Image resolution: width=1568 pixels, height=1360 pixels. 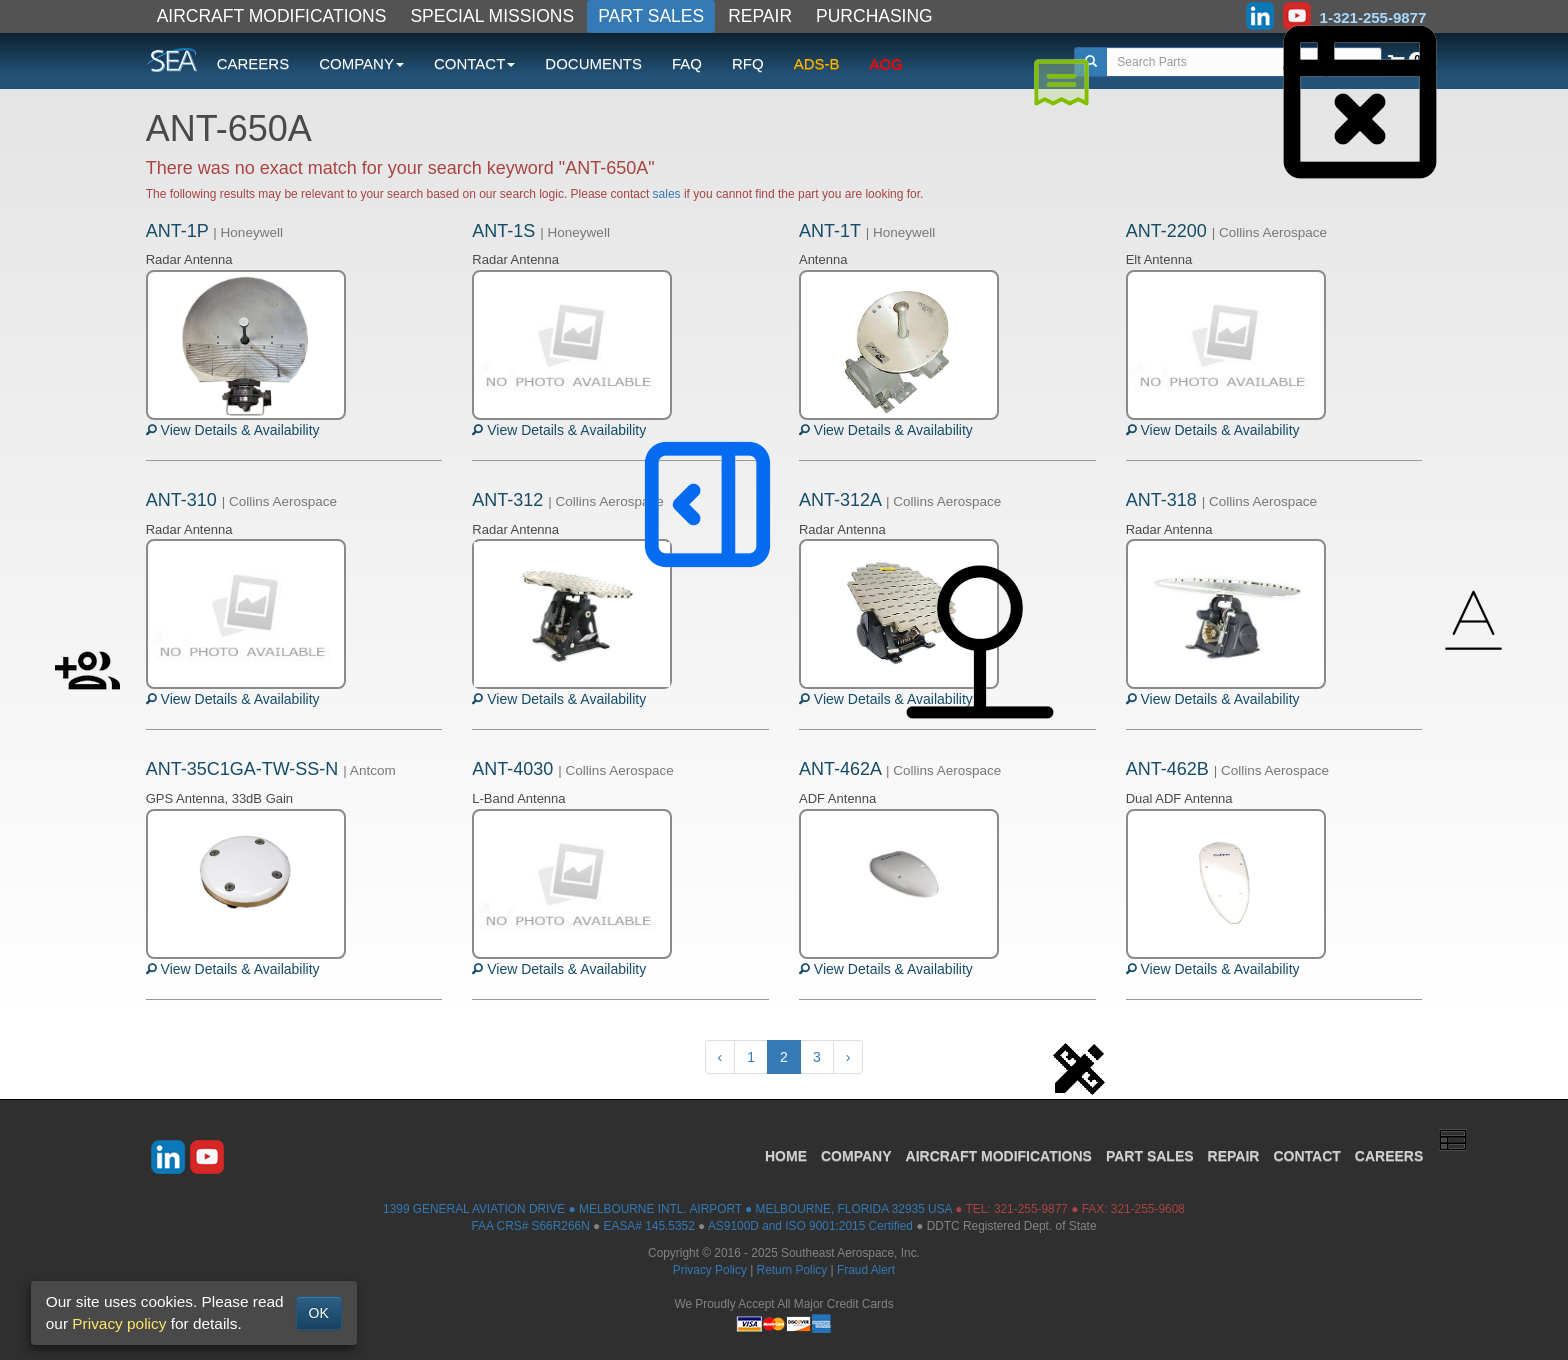 What do you see at coordinates (707, 504) in the screenshot?
I see `expand the right sidebar panel` at bounding box center [707, 504].